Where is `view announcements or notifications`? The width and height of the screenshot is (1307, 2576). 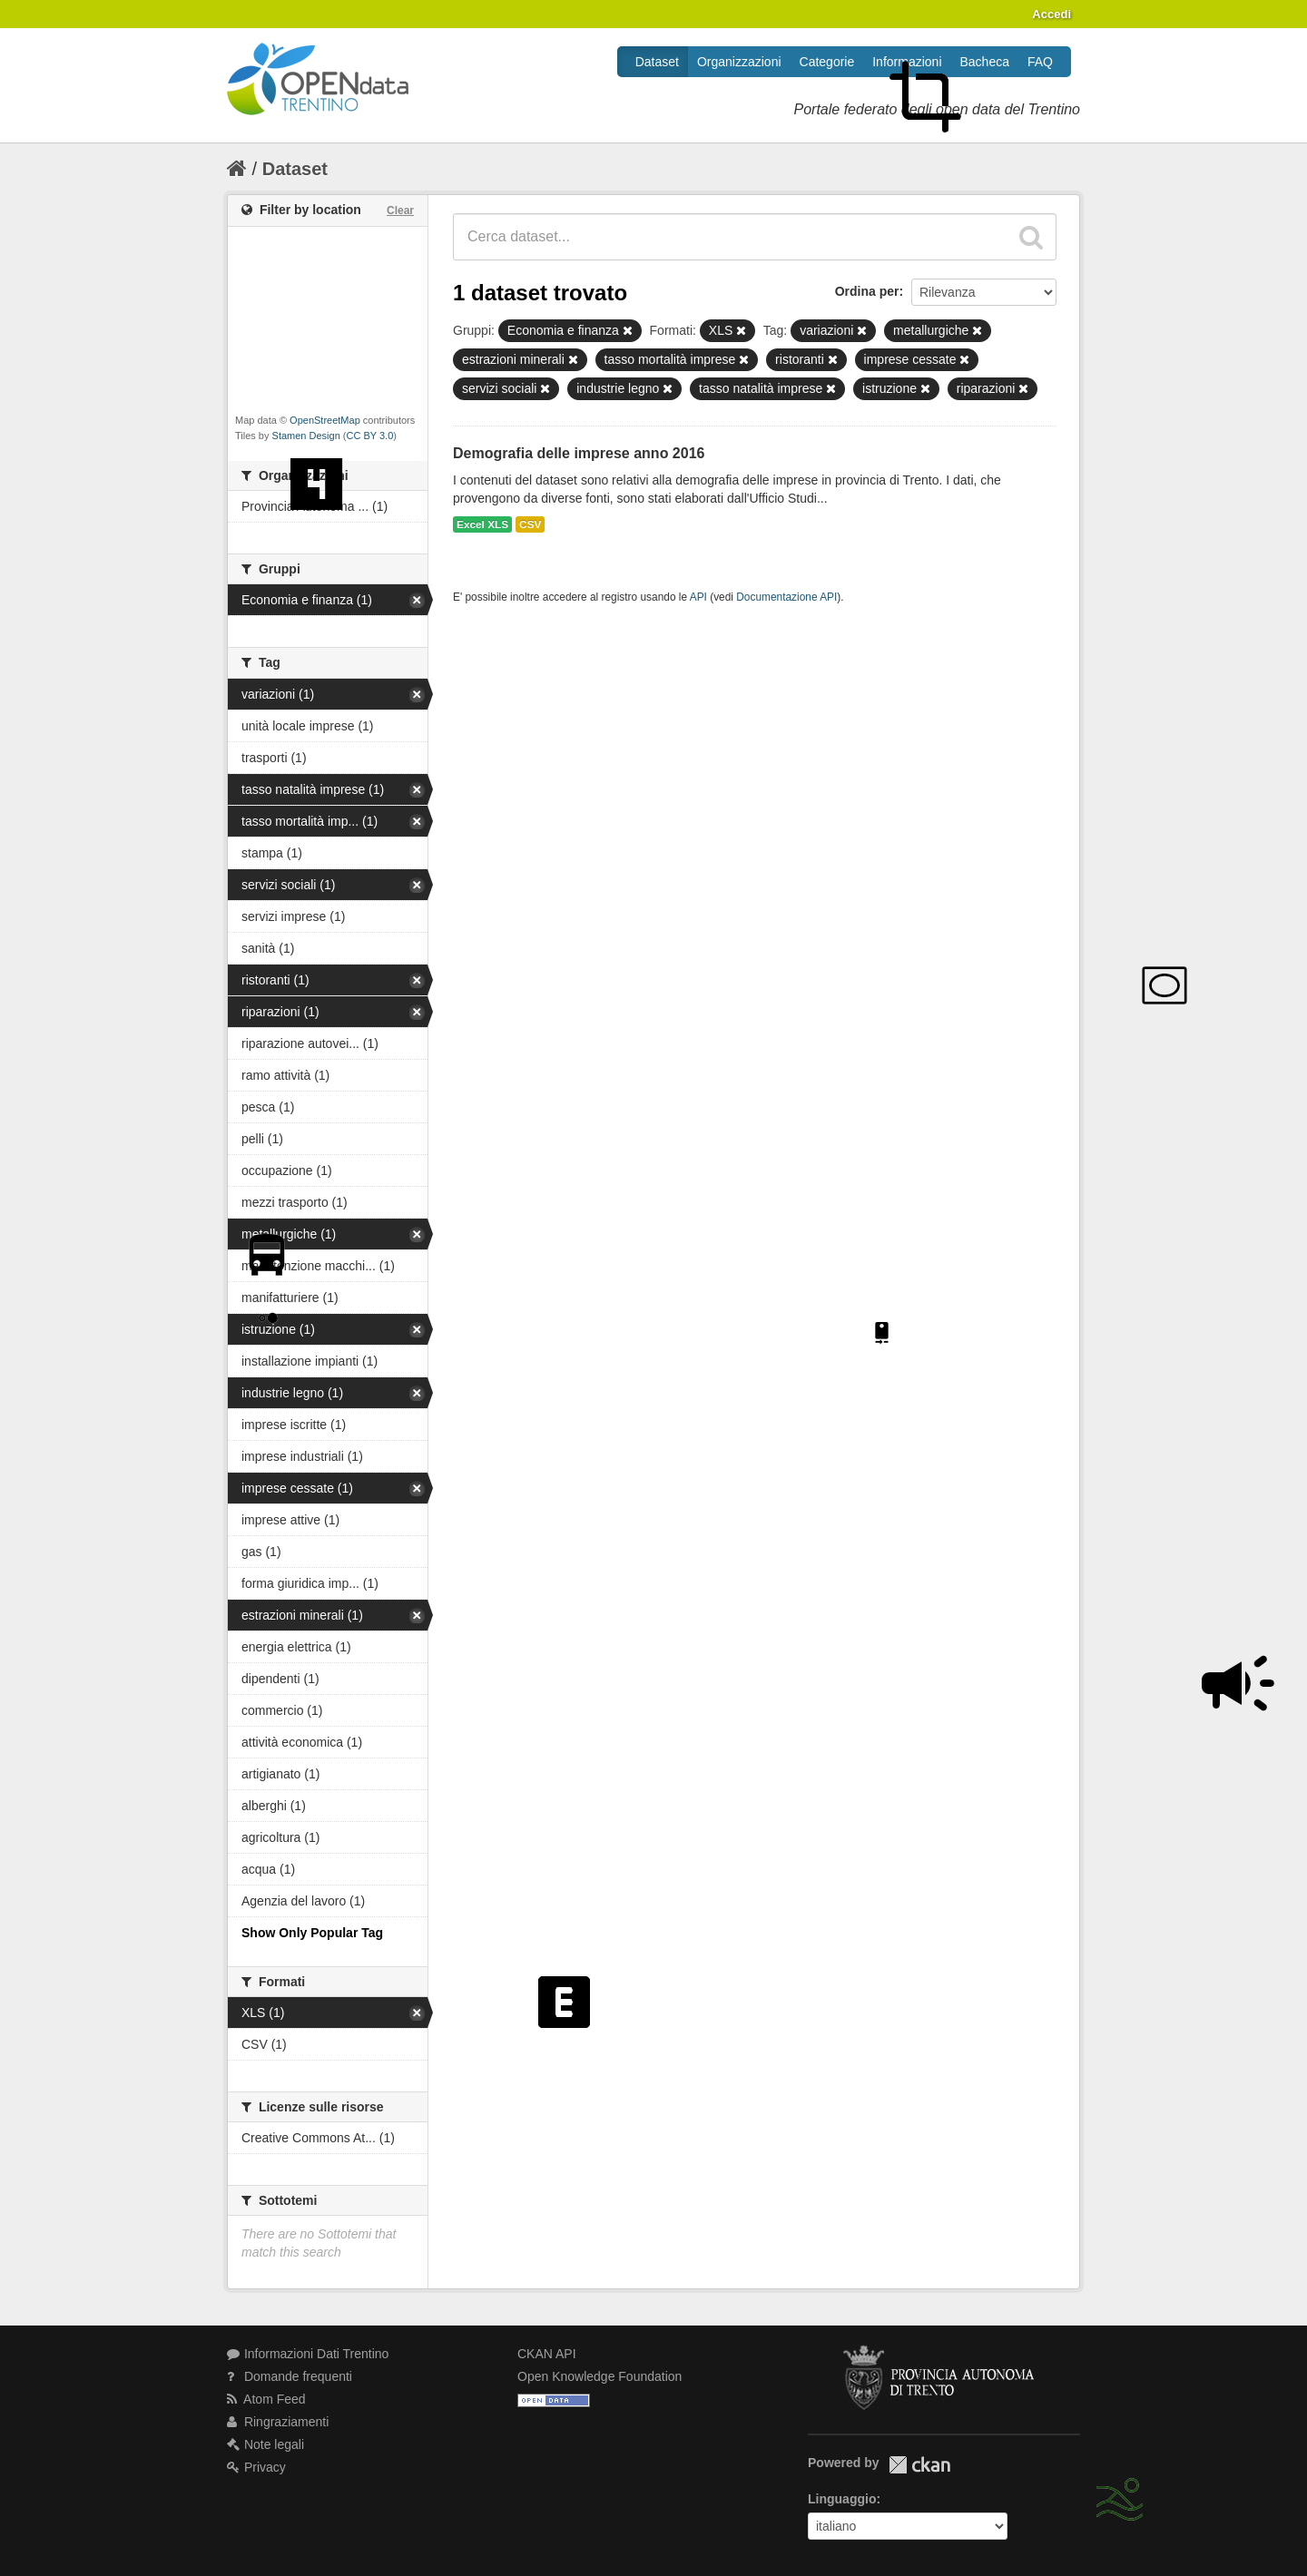
view announcements or notifications is located at coordinates (1238, 1683).